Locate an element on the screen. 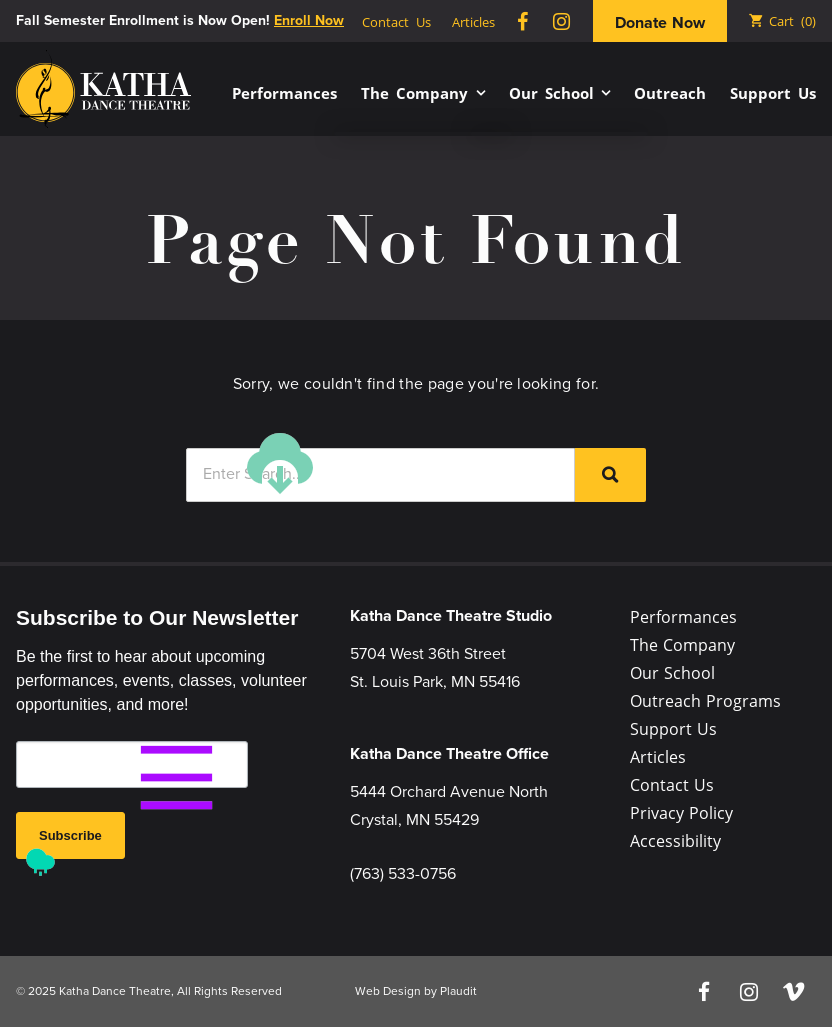 This screenshot has height=1027, width=832. download file from cloud storage is located at coordinates (280, 463).